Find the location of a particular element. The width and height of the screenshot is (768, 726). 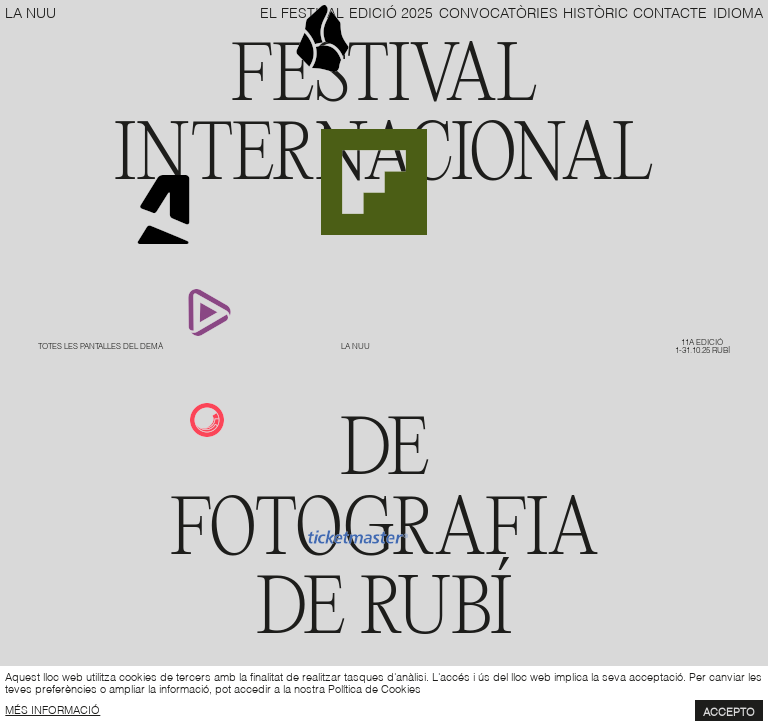

open obsidian note-taking app is located at coordinates (322, 38).